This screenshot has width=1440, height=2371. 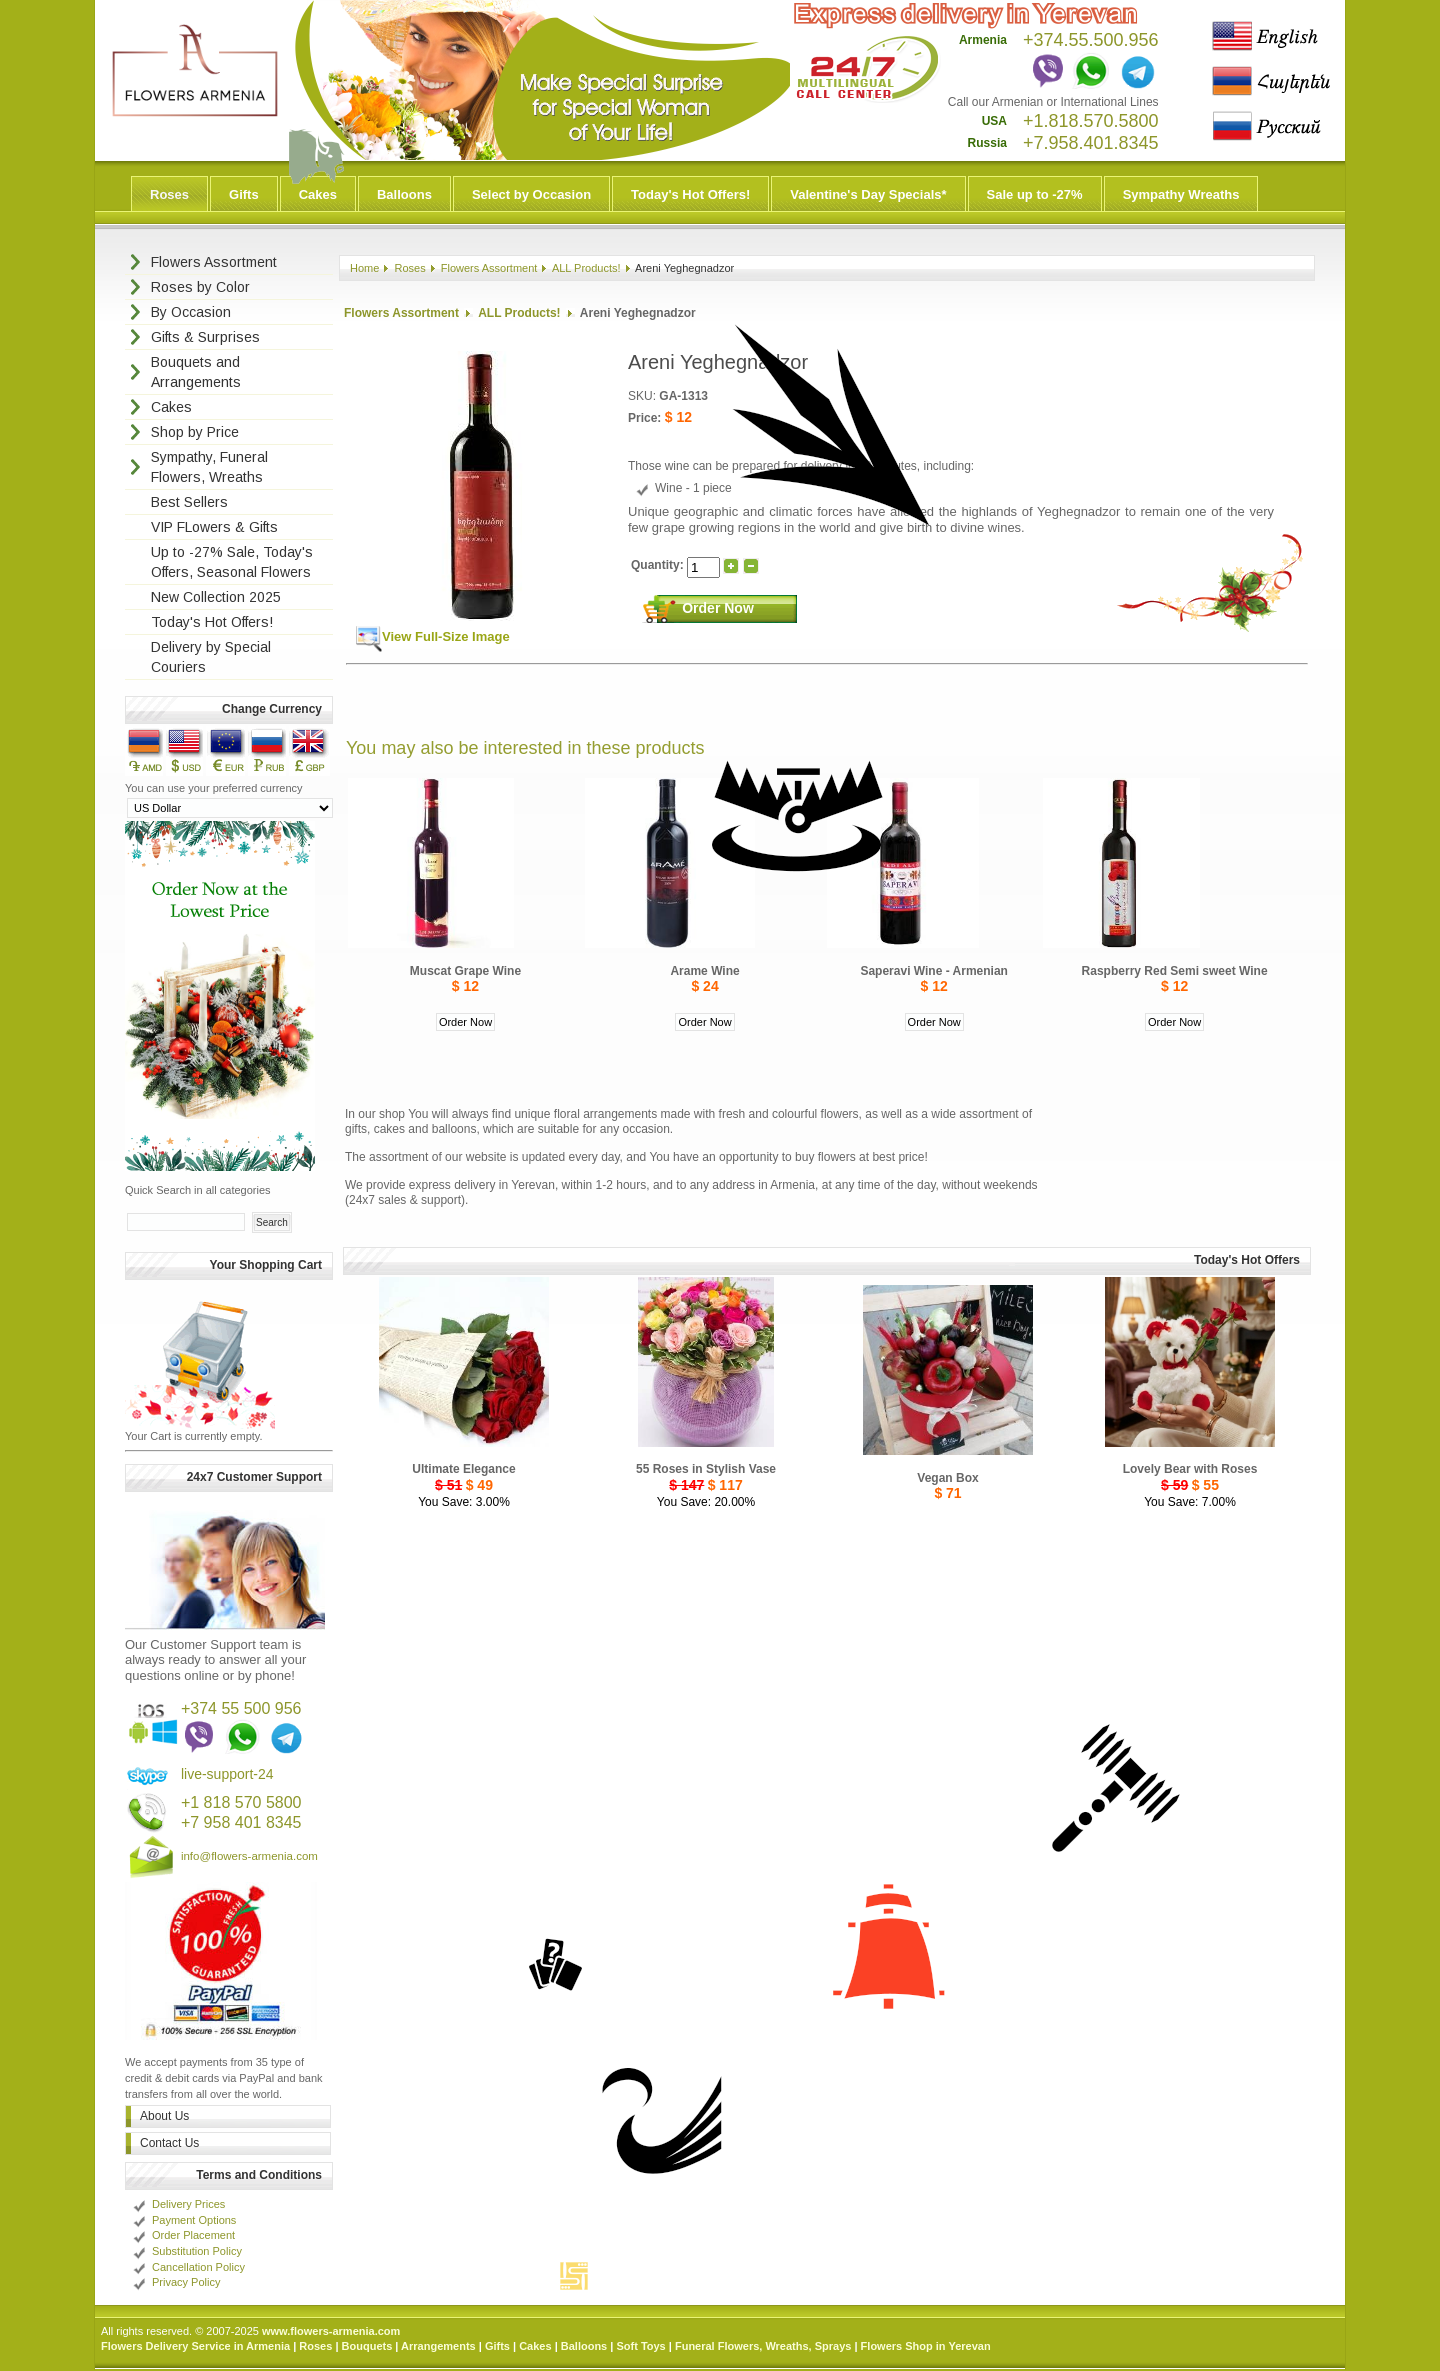 What do you see at coordinates (1116, 1788) in the screenshot?
I see `toy mallet or hammer tool icon` at bounding box center [1116, 1788].